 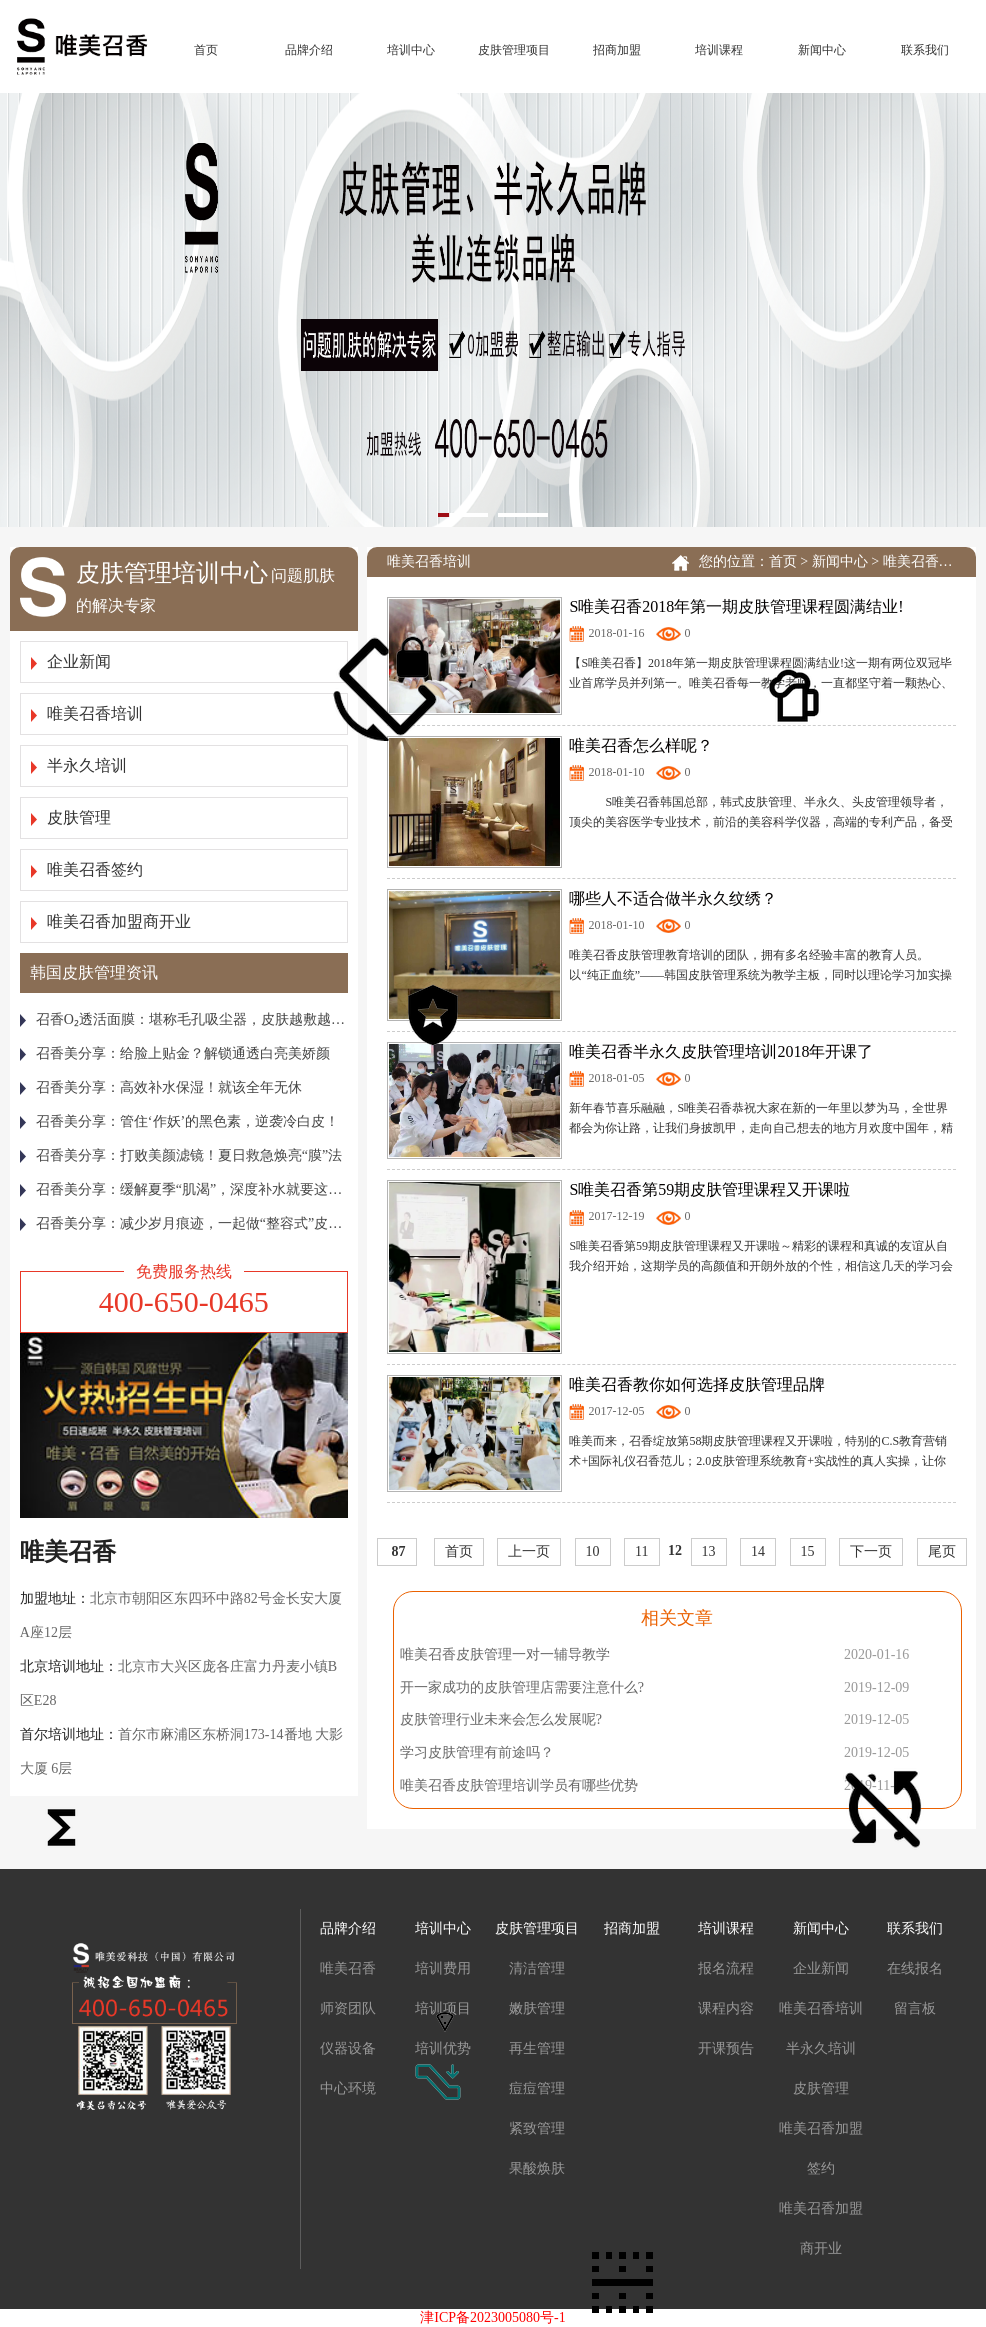 What do you see at coordinates (438, 2082) in the screenshot?
I see `indicates escalator going down` at bounding box center [438, 2082].